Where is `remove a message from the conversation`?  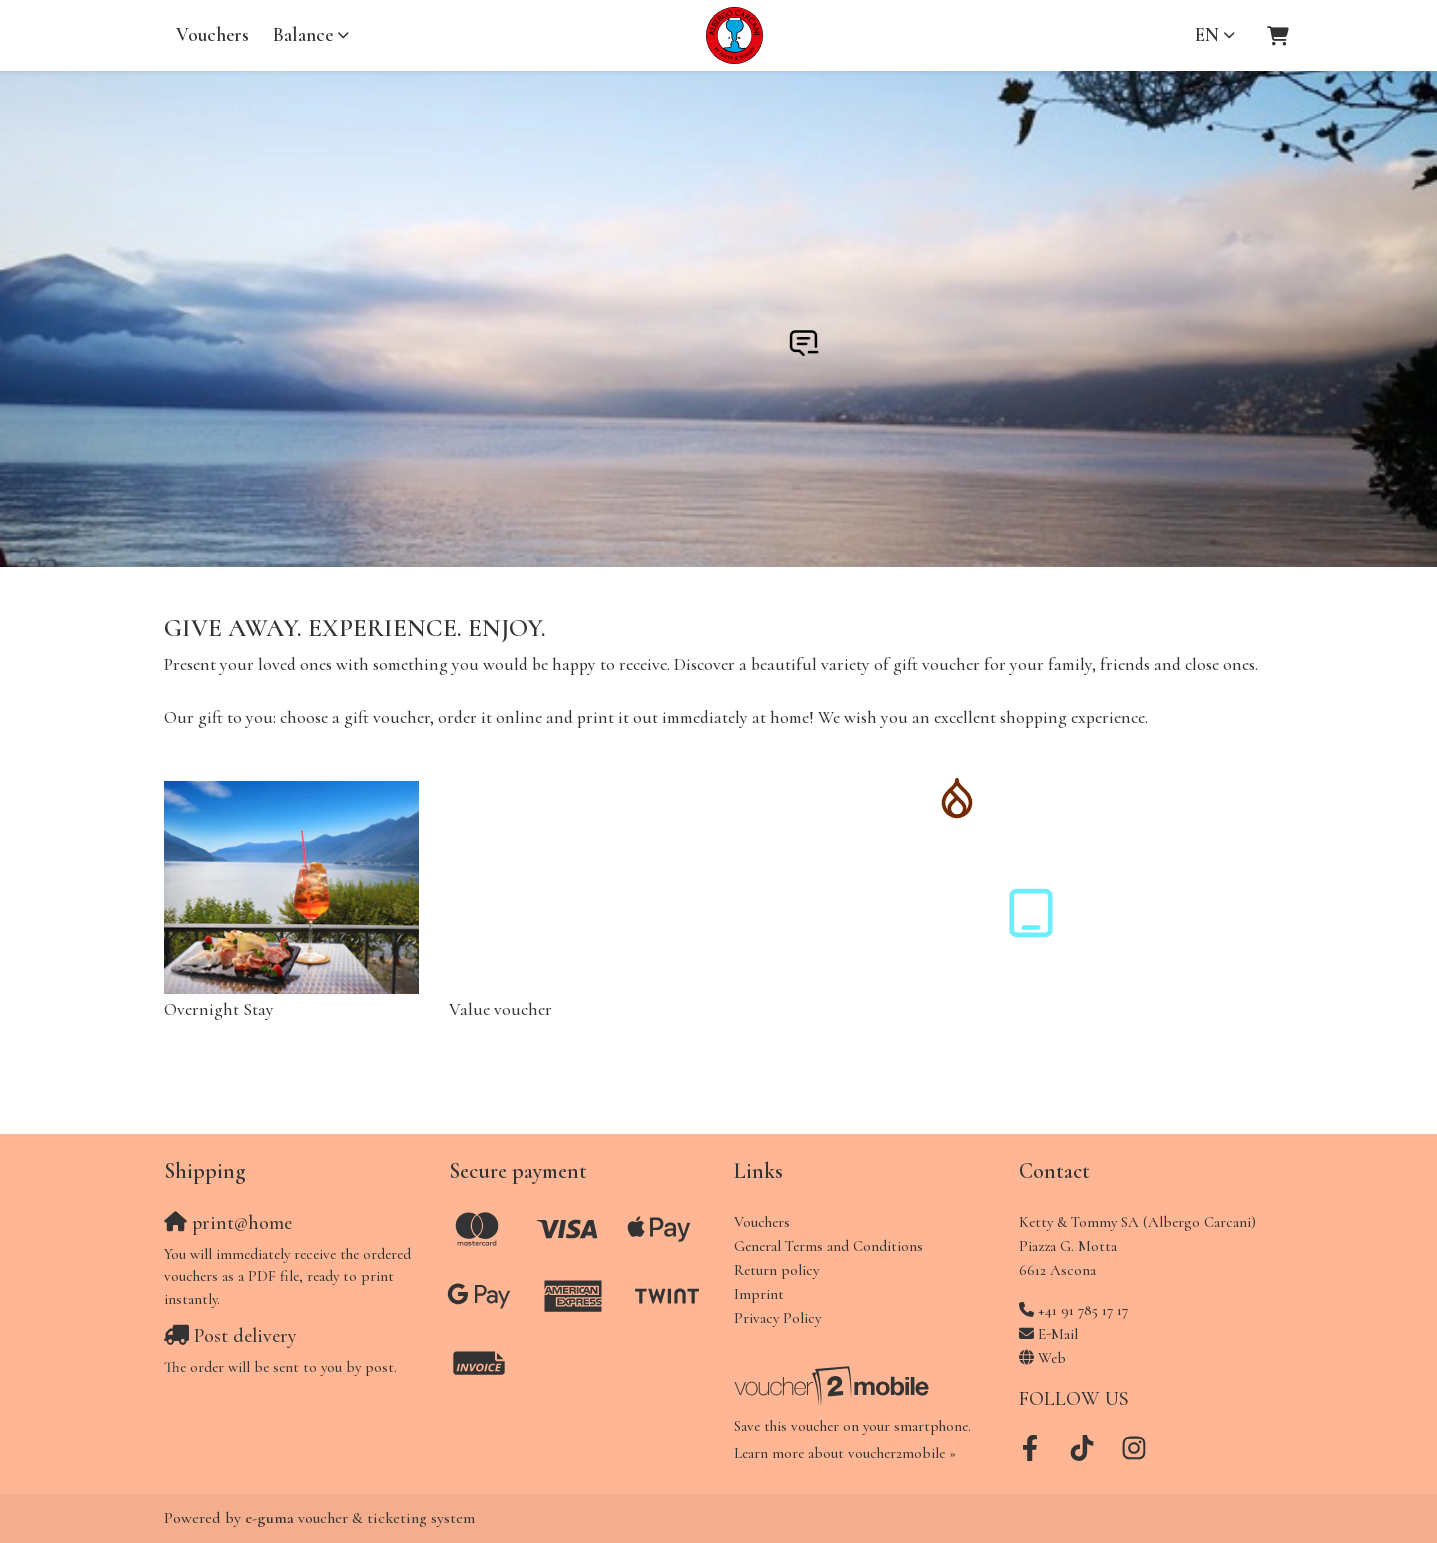 remove a message from the conversation is located at coordinates (803, 342).